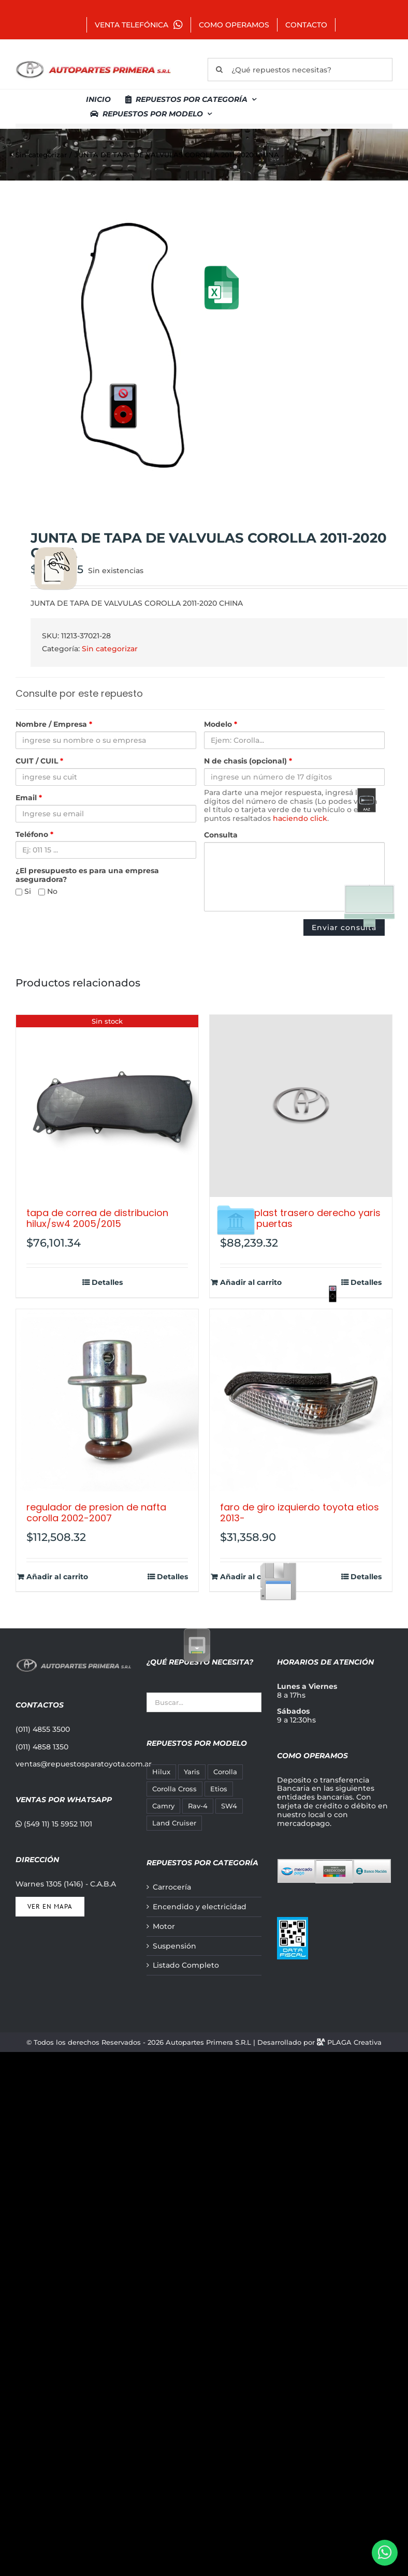 Image resolution: width=408 pixels, height=2576 pixels. Describe the element at coordinates (236, 1220) in the screenshot. I see `access the system library folder` at that location.